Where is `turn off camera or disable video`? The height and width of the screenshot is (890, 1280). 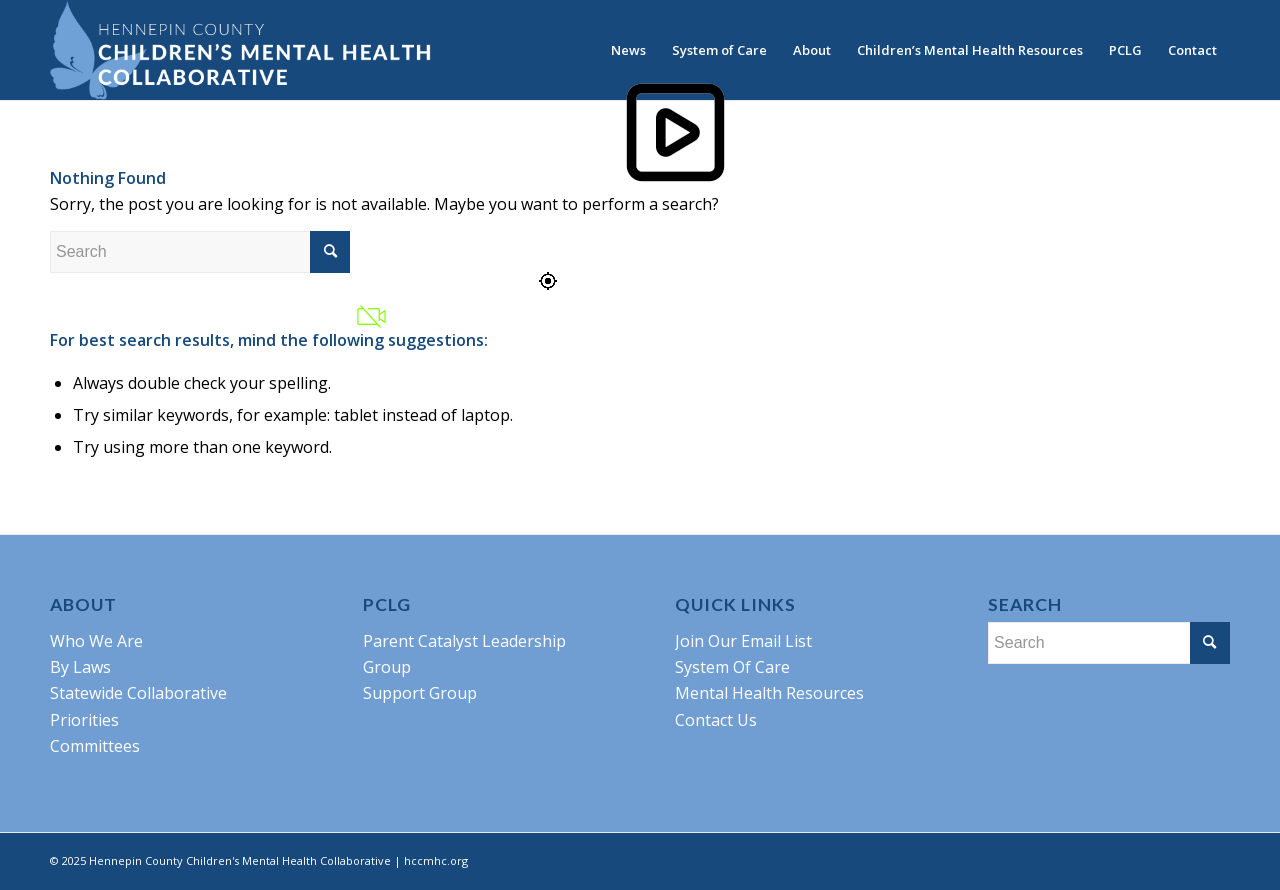 turn off camera or disable video is located at coordinates (370, 316).